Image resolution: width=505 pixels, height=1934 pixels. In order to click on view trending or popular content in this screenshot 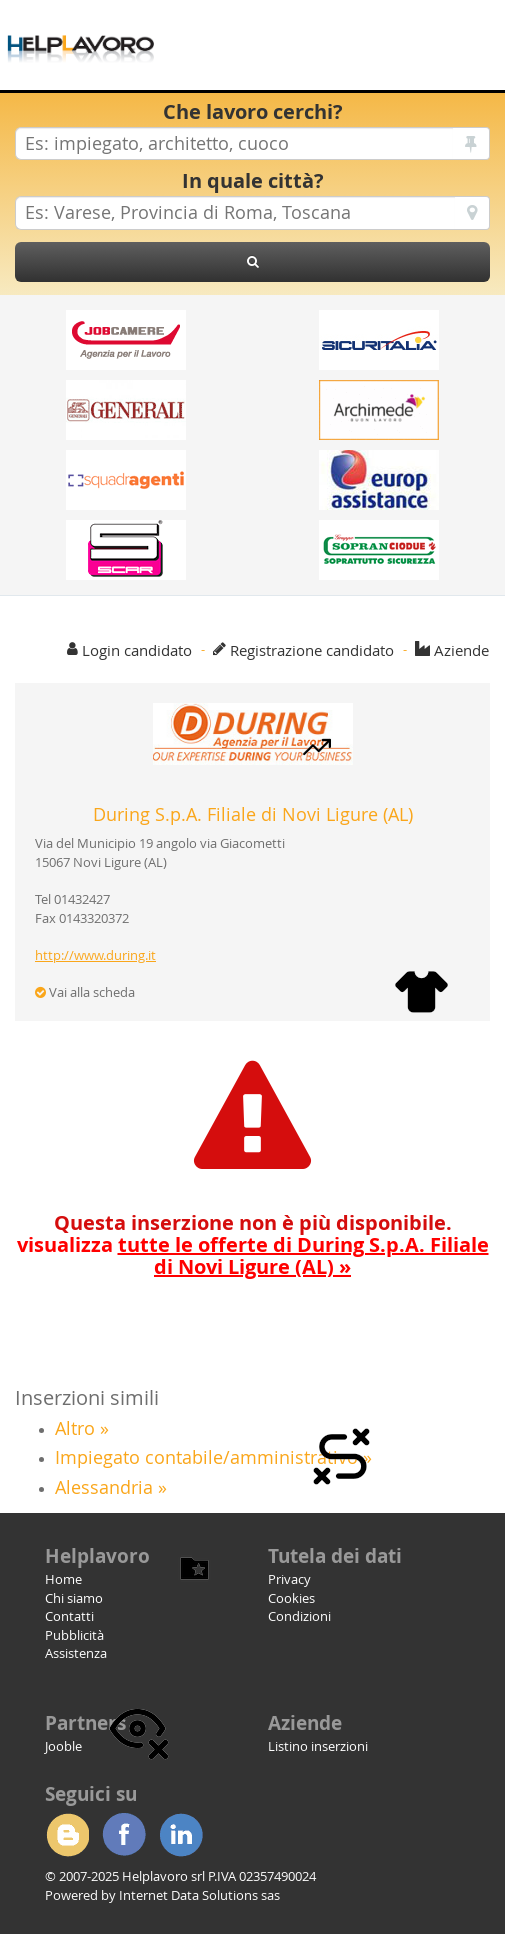, I will do `click(317, 747)`.